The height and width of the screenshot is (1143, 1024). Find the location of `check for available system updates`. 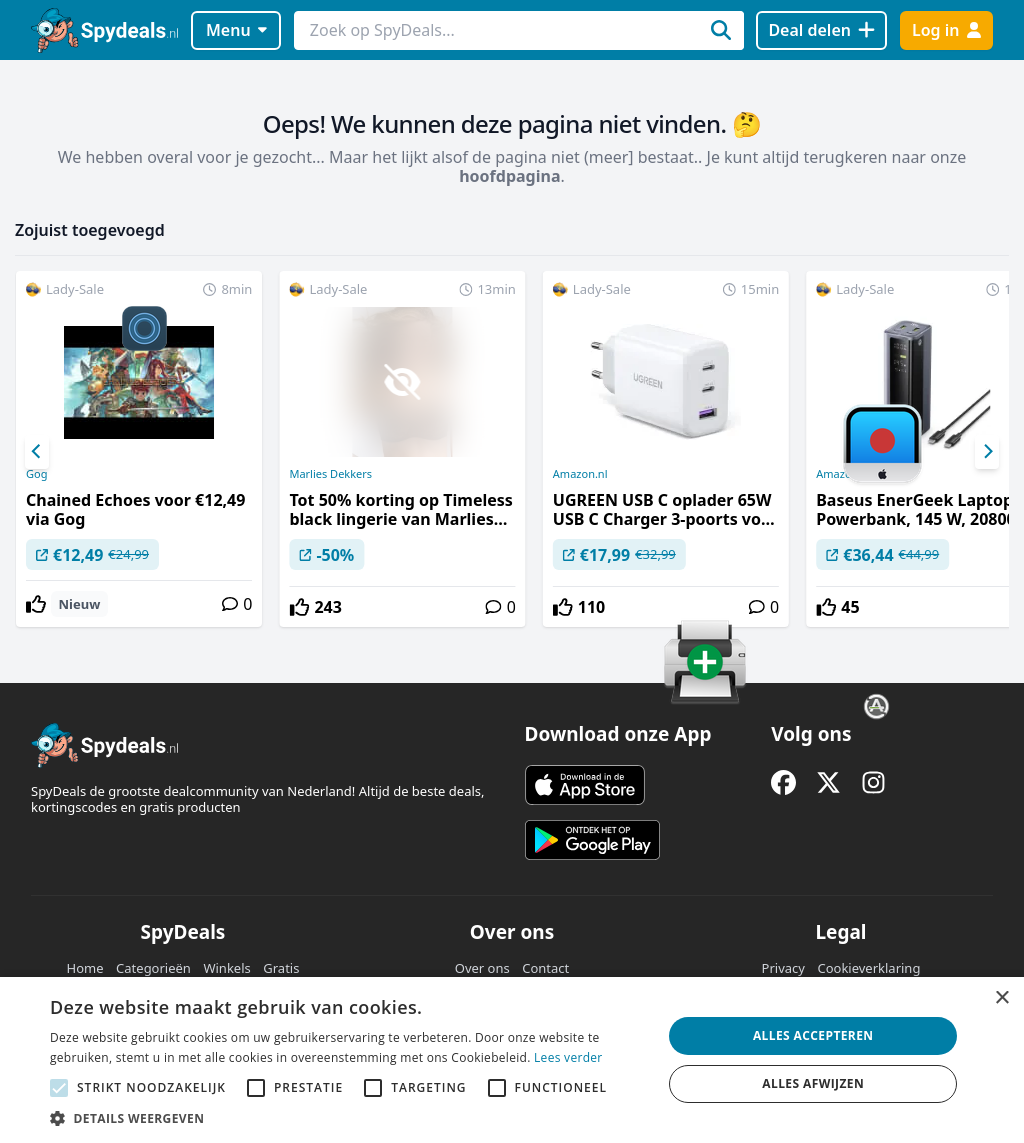

check for available system updates is located at coordinates (876, 706).